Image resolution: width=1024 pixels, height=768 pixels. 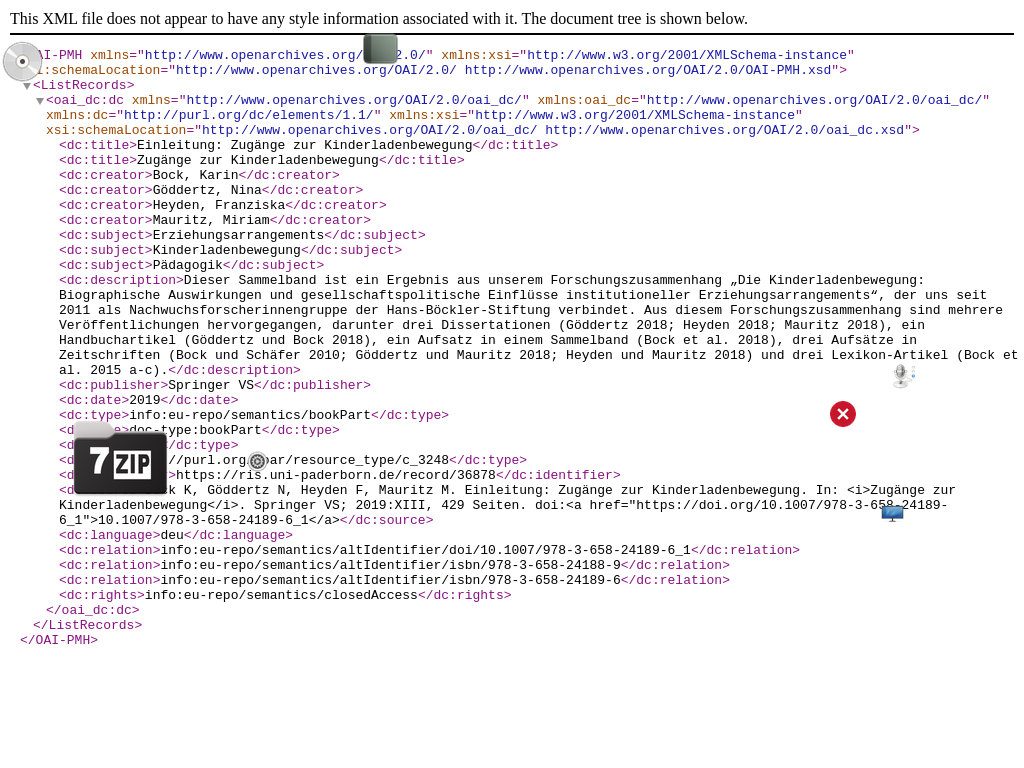 What do you see at coordinates (120, 460) in the screenshot?
I see `open folder containing 7-zip compressed files` at bounding box center [120, 460].